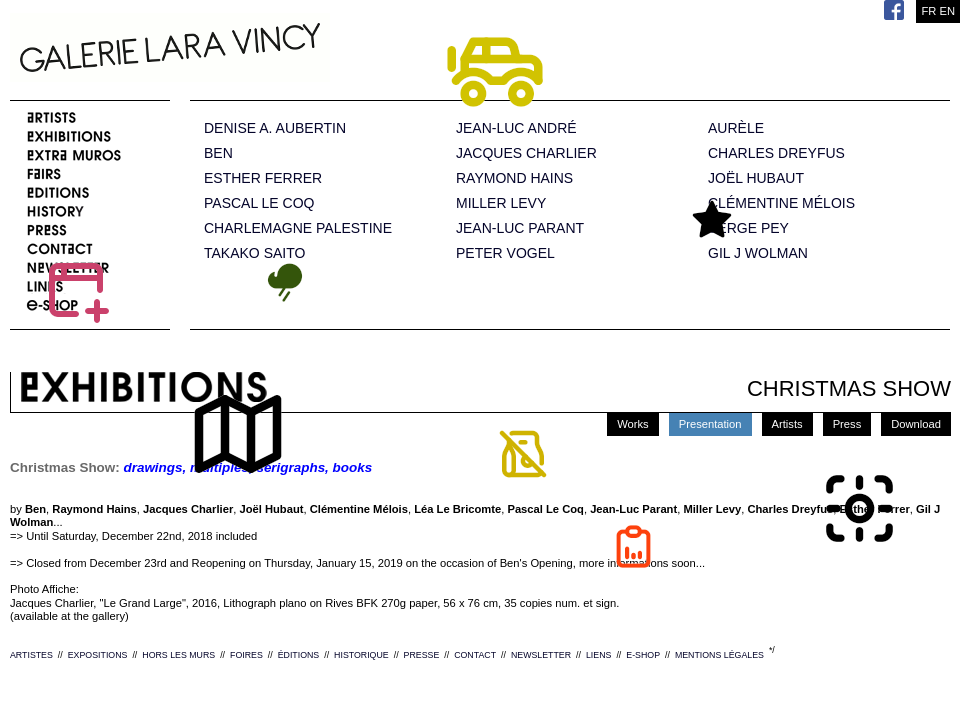 The width and height of the screenshot is (960, 720). I want to click on view map or navigation, so click(238, 434).